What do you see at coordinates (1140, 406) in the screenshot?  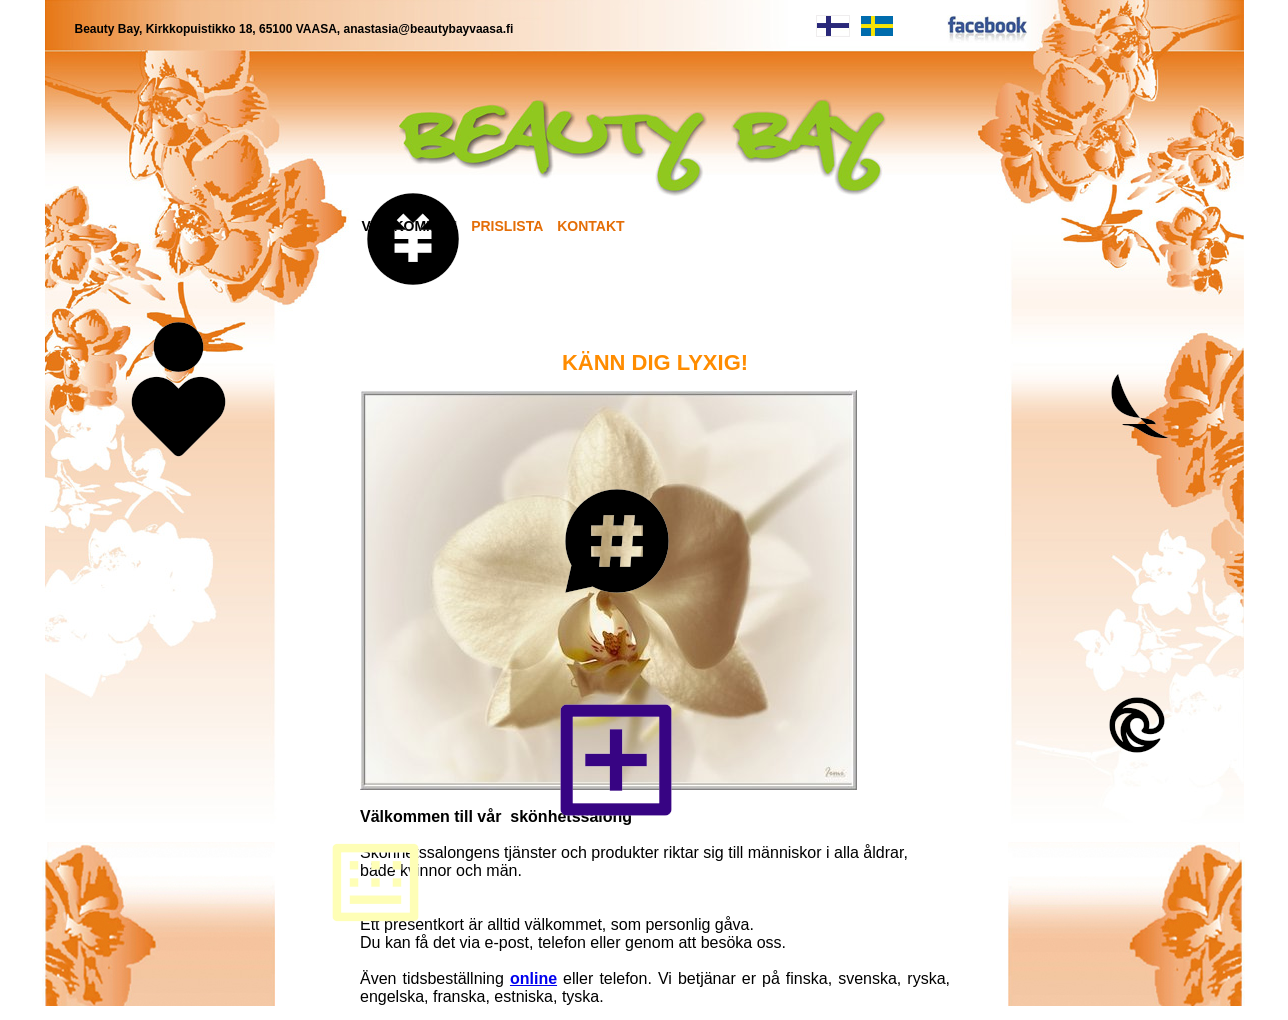 I see `avianca airline app or website` at bounding box center [1140, 406].